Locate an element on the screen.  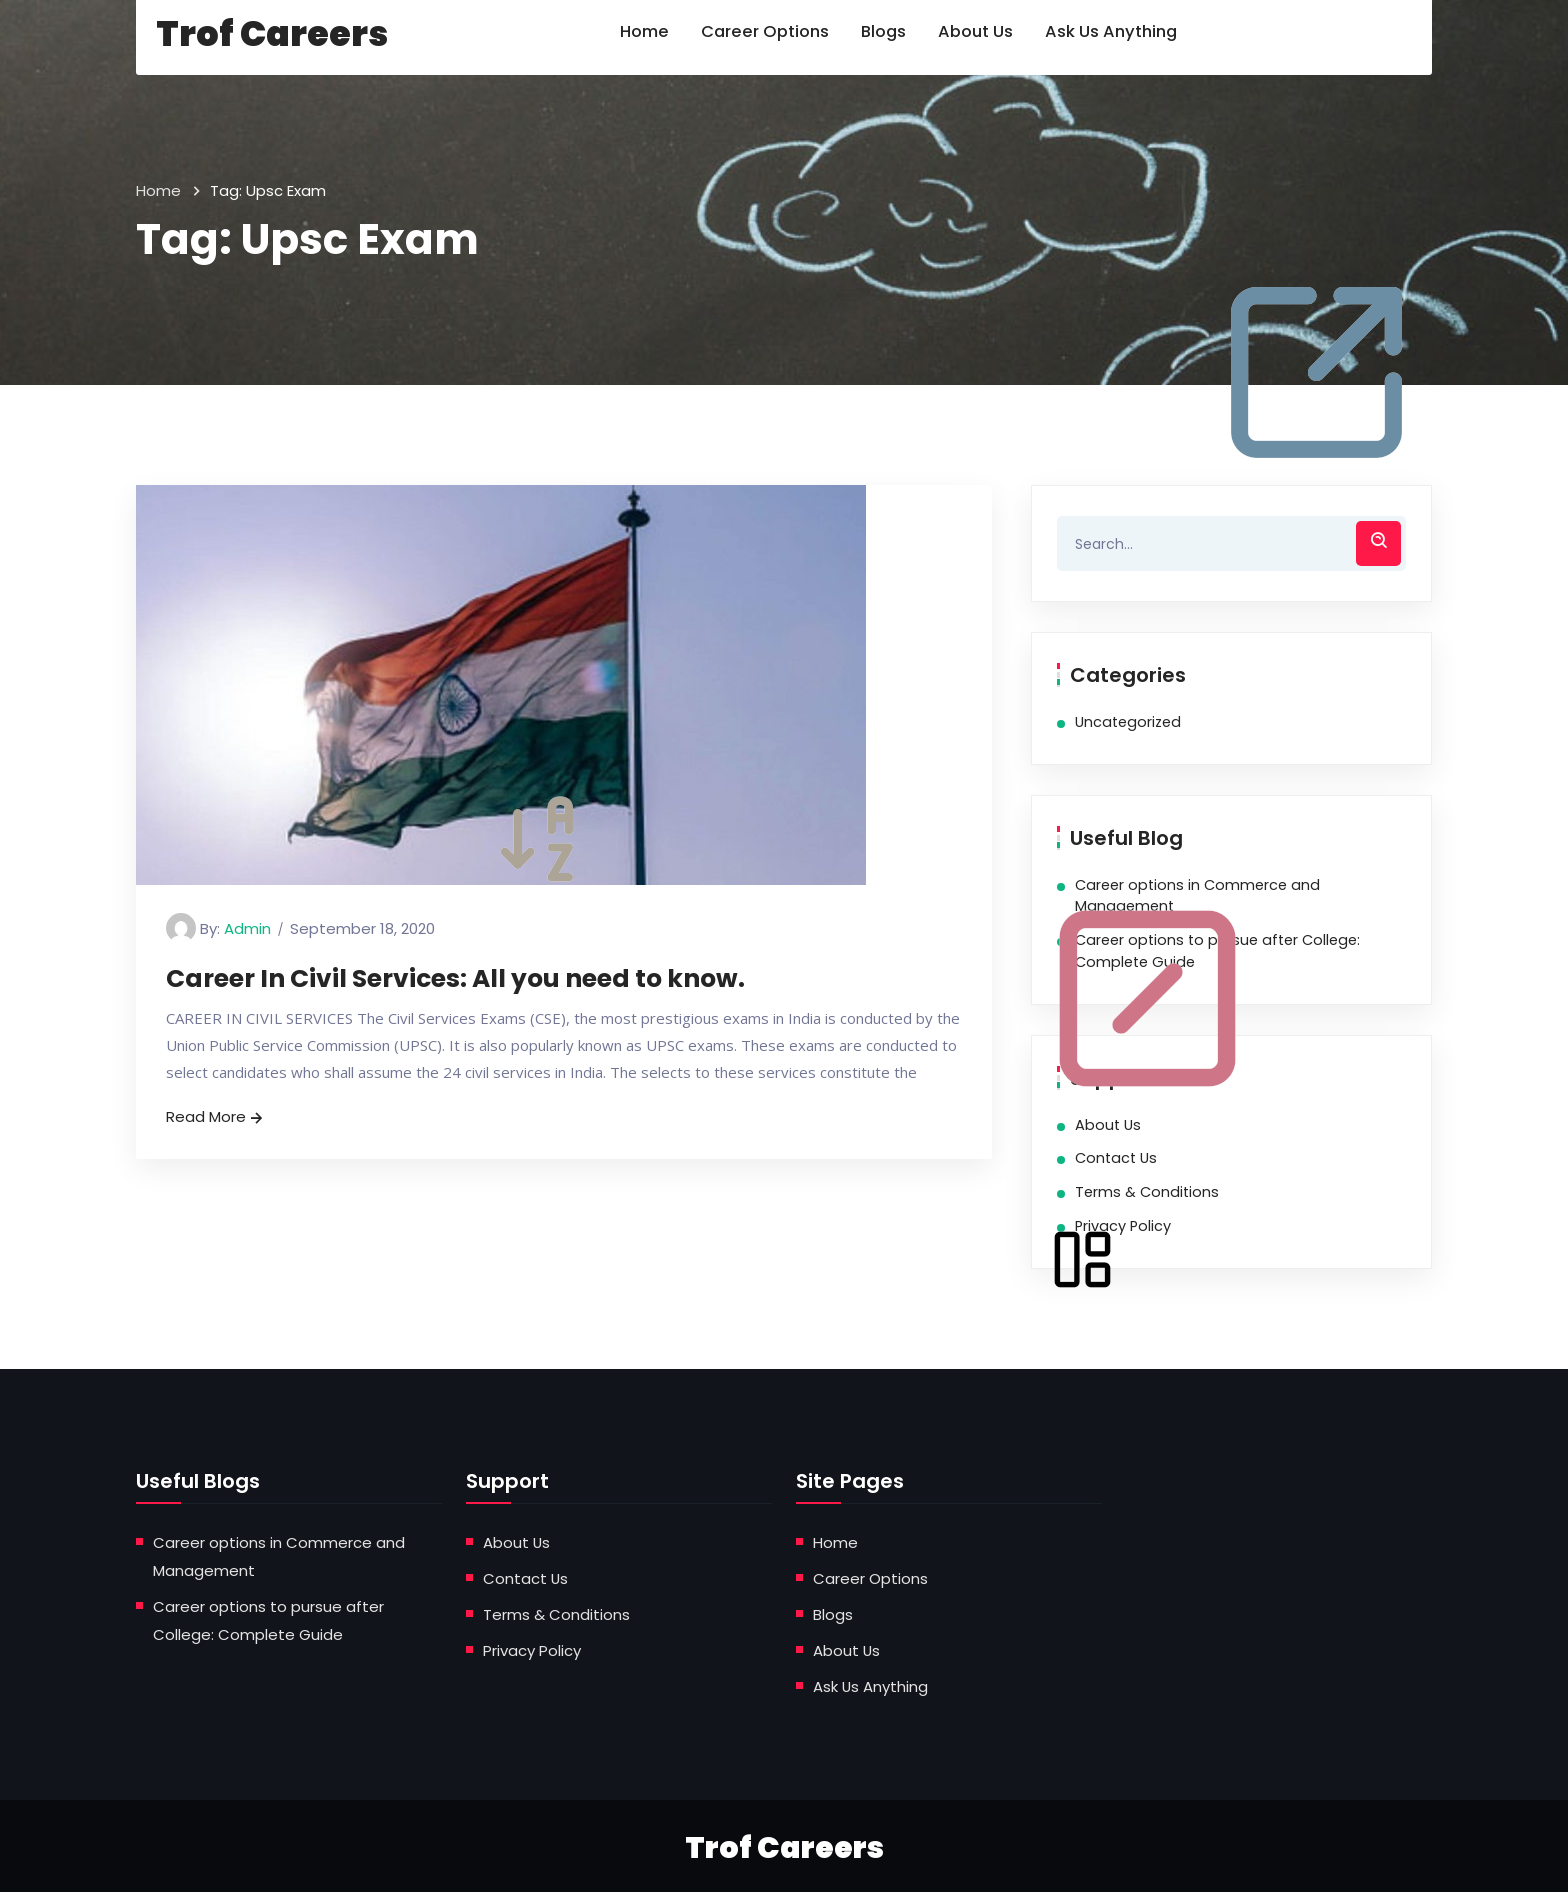
toggle left sidebar panel is located at coordinates (1082, 1259).